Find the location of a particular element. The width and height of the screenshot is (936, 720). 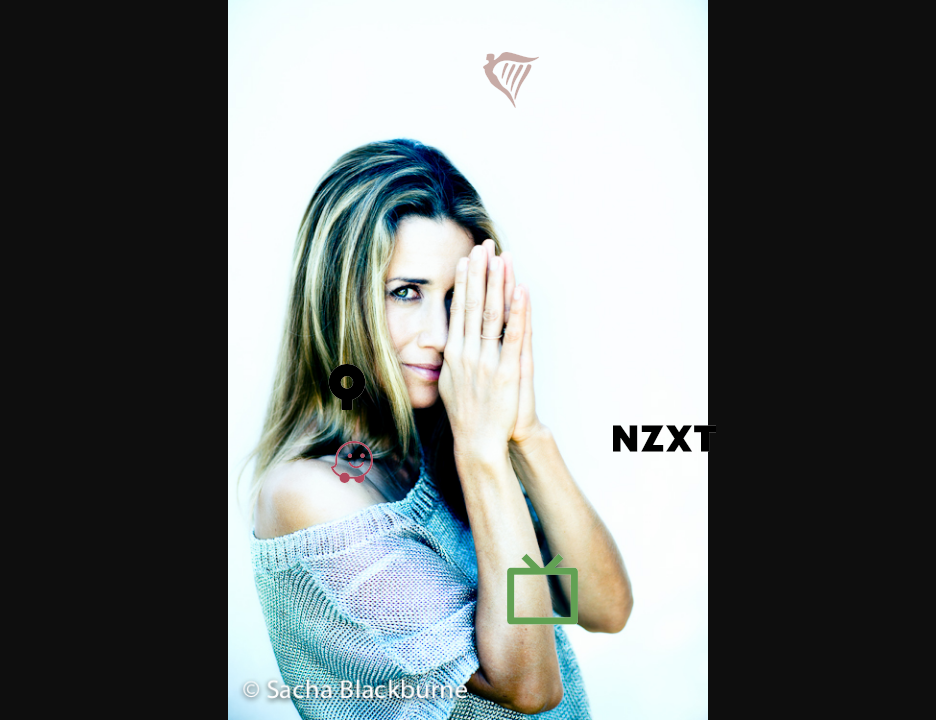

access TV or video streaming features is located at coordinates (542, 592).